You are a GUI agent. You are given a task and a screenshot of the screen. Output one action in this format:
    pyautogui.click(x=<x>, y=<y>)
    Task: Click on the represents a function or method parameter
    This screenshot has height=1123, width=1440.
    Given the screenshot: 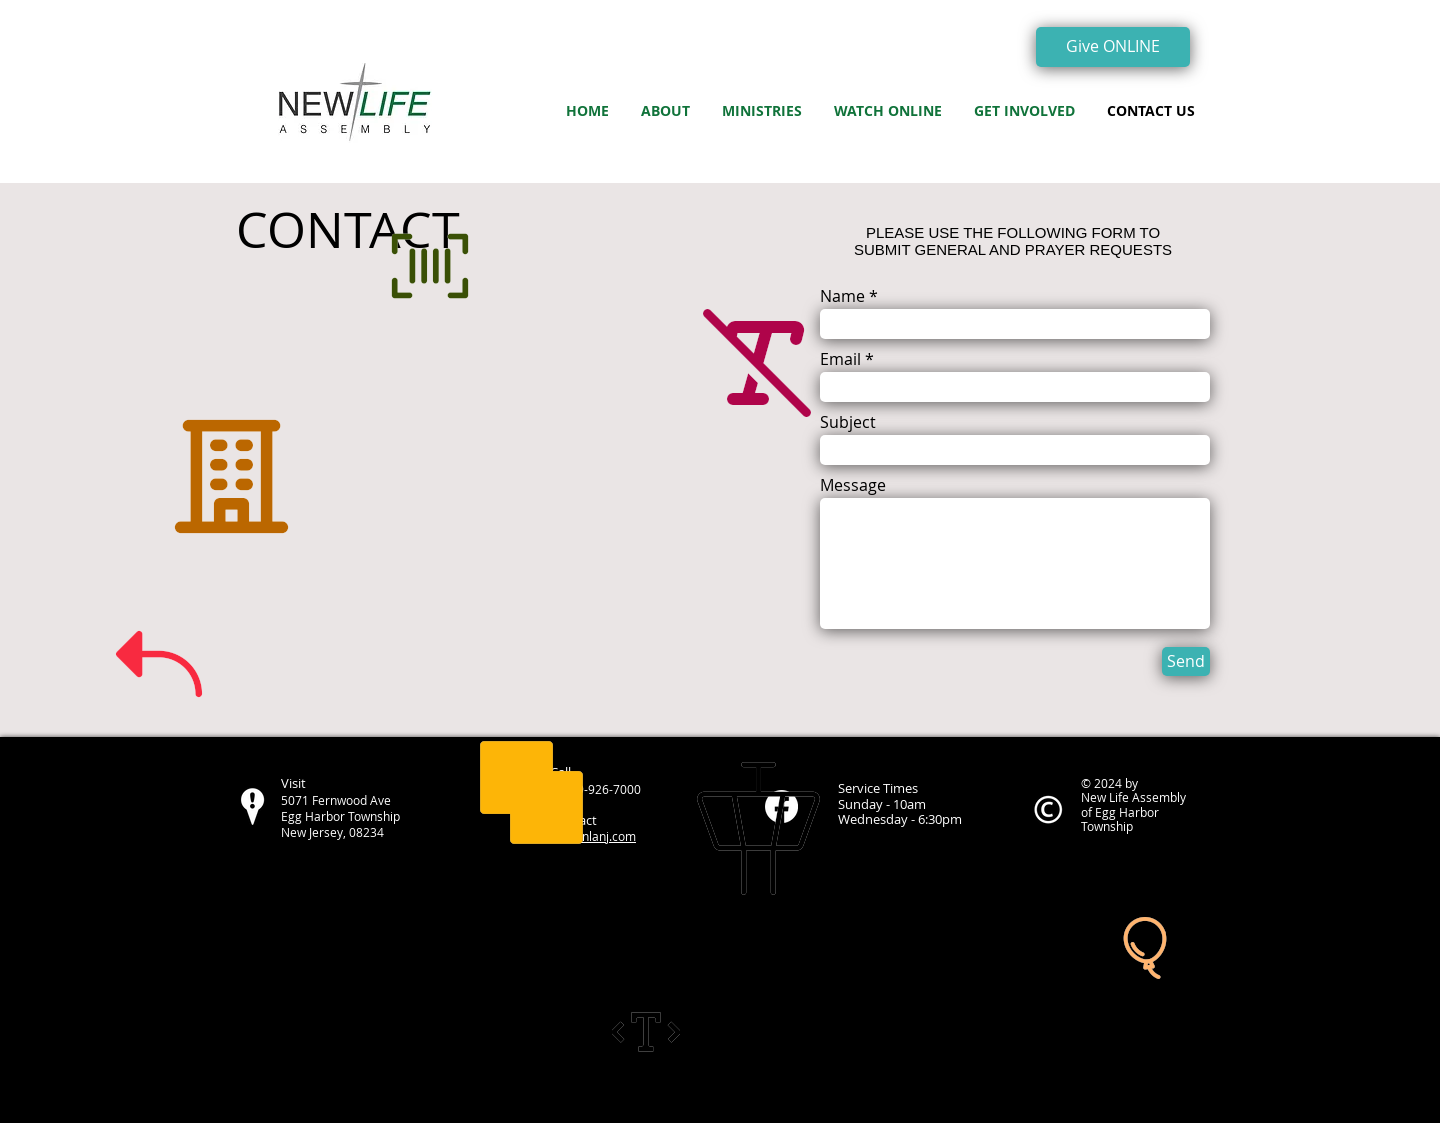 What is the action you would take?
    pyautogui.click(x=646, y=1032)
    